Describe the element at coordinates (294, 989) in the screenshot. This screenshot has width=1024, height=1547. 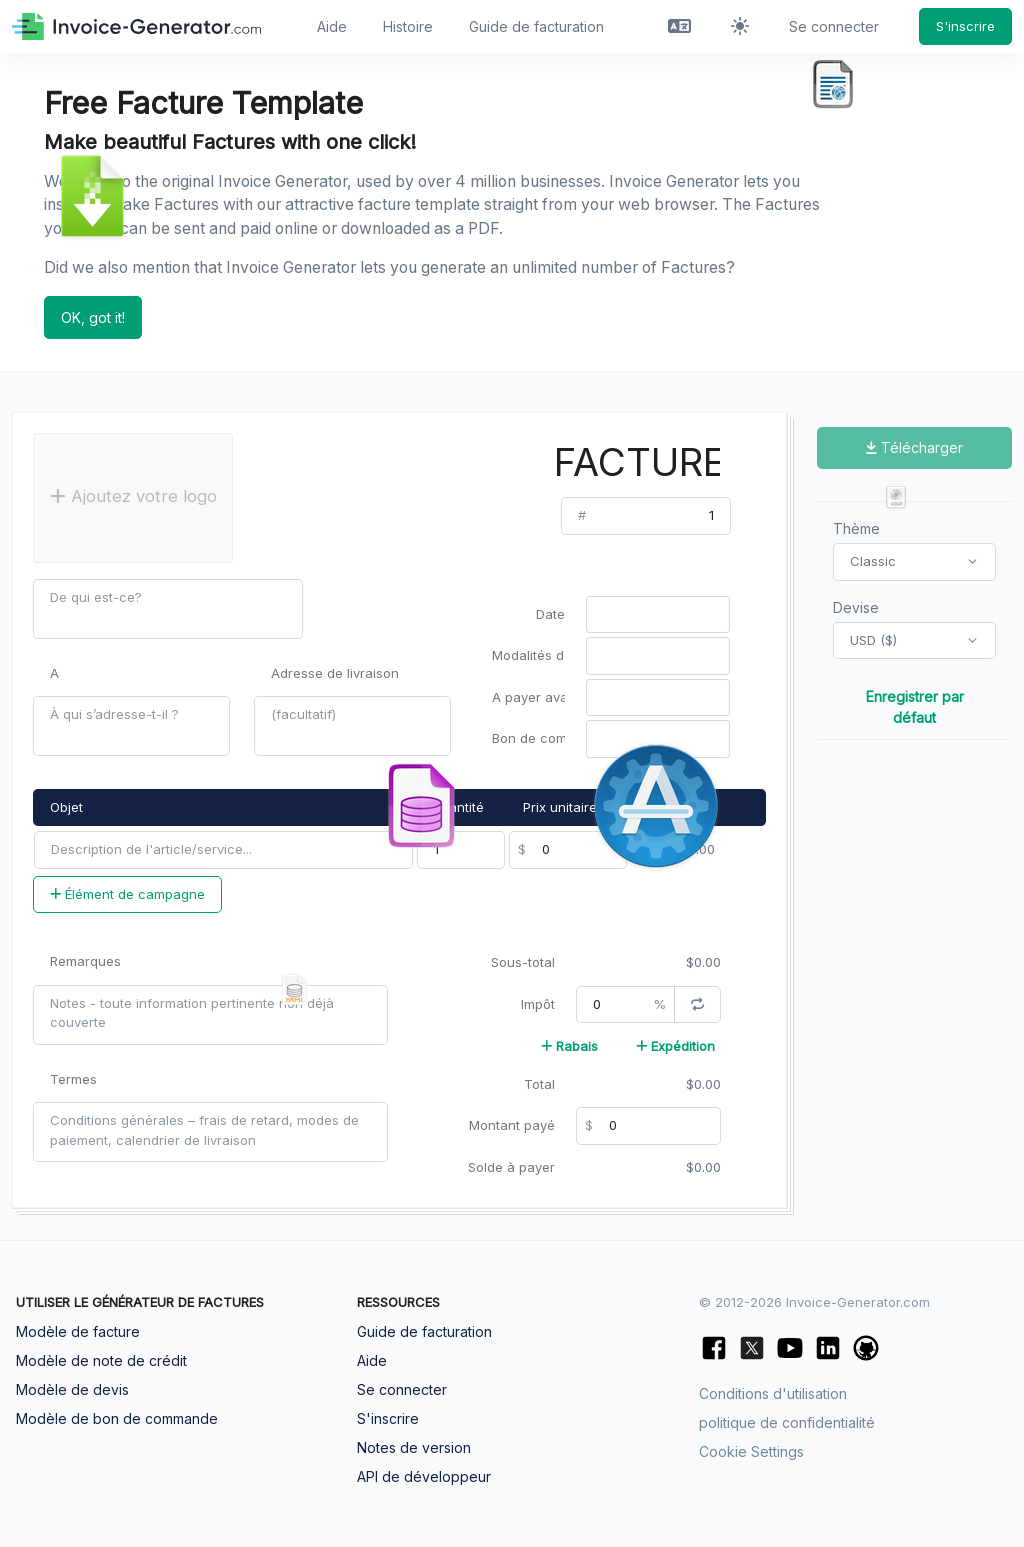
I see `a yaml configuration file` at that location.